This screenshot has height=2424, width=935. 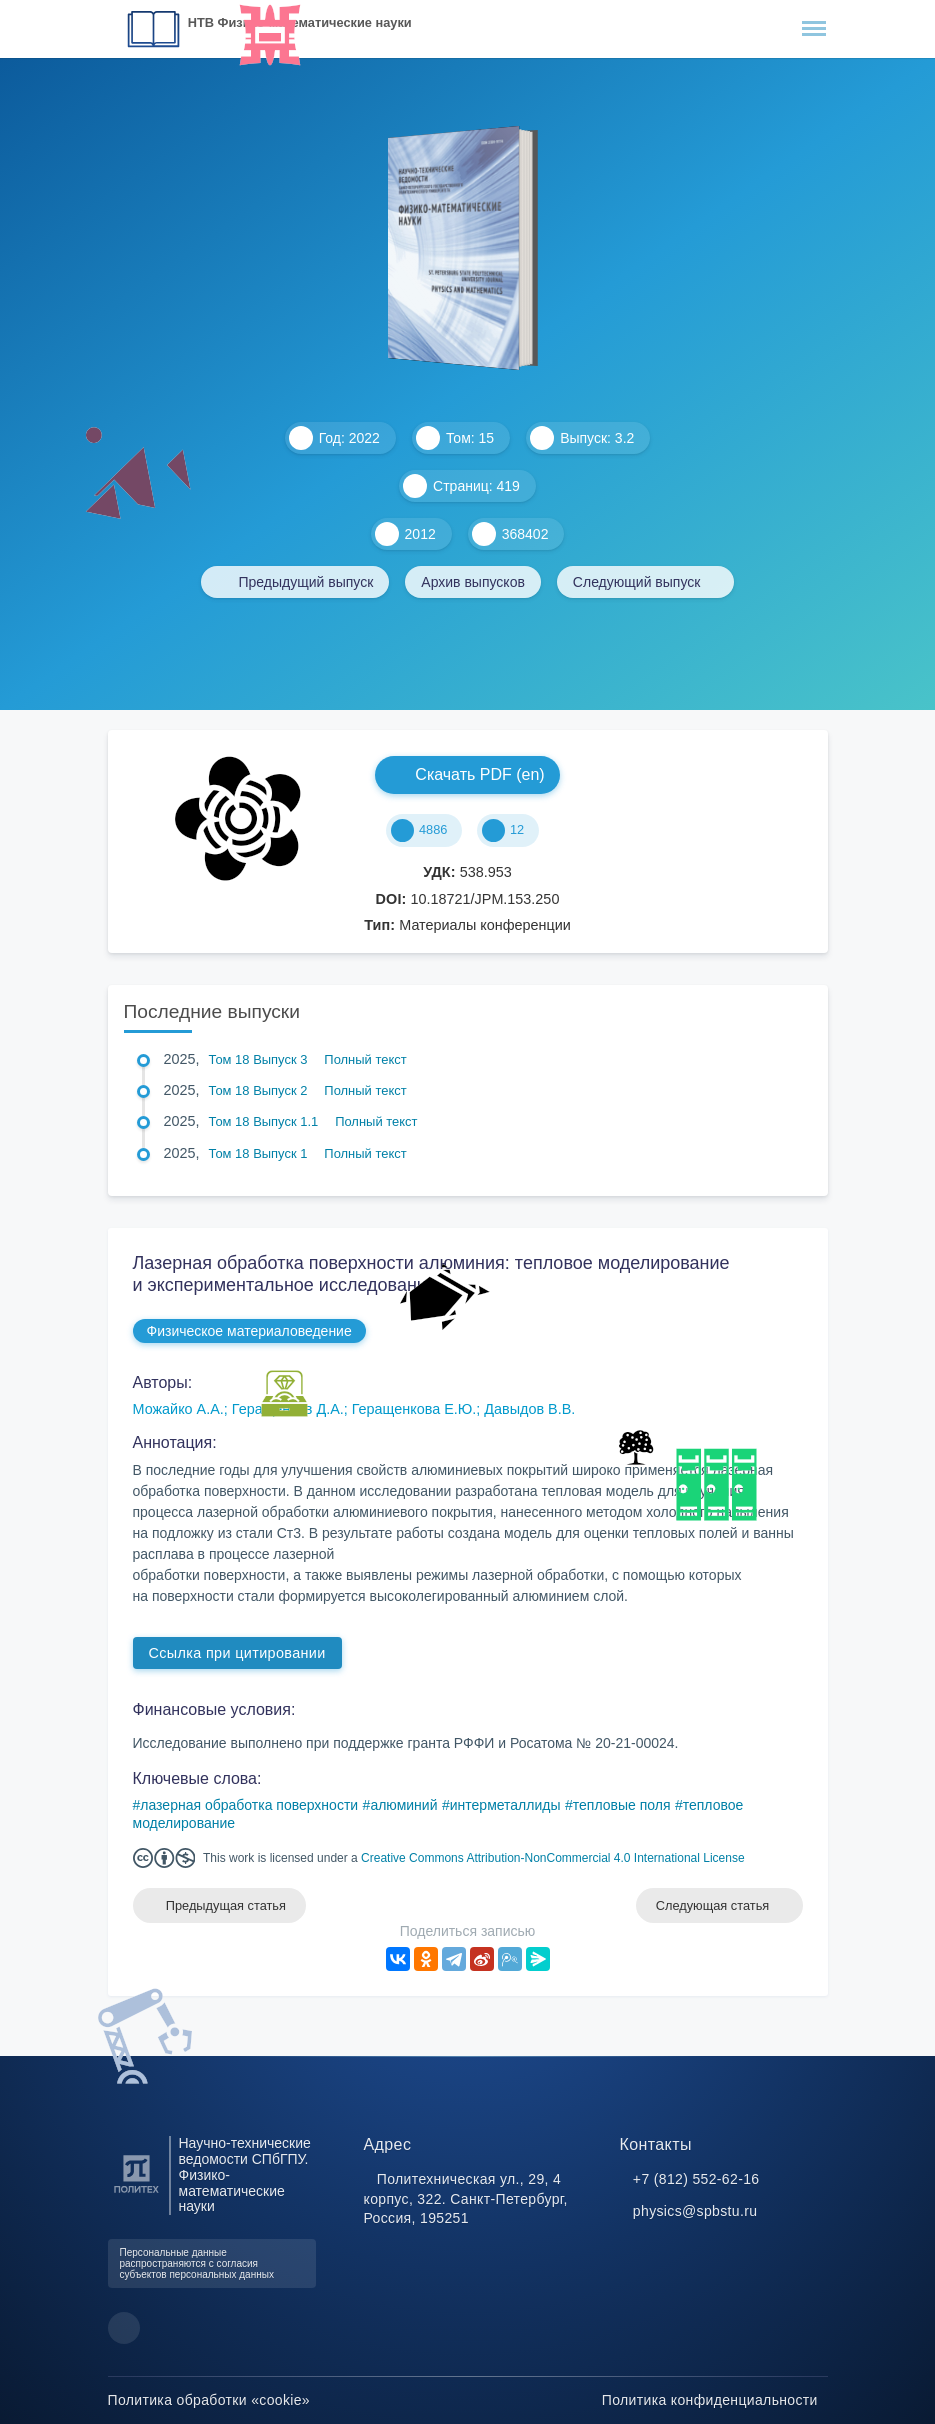 I want to click on view jewelry or engagement ring item, so click(x=284, y=1393).